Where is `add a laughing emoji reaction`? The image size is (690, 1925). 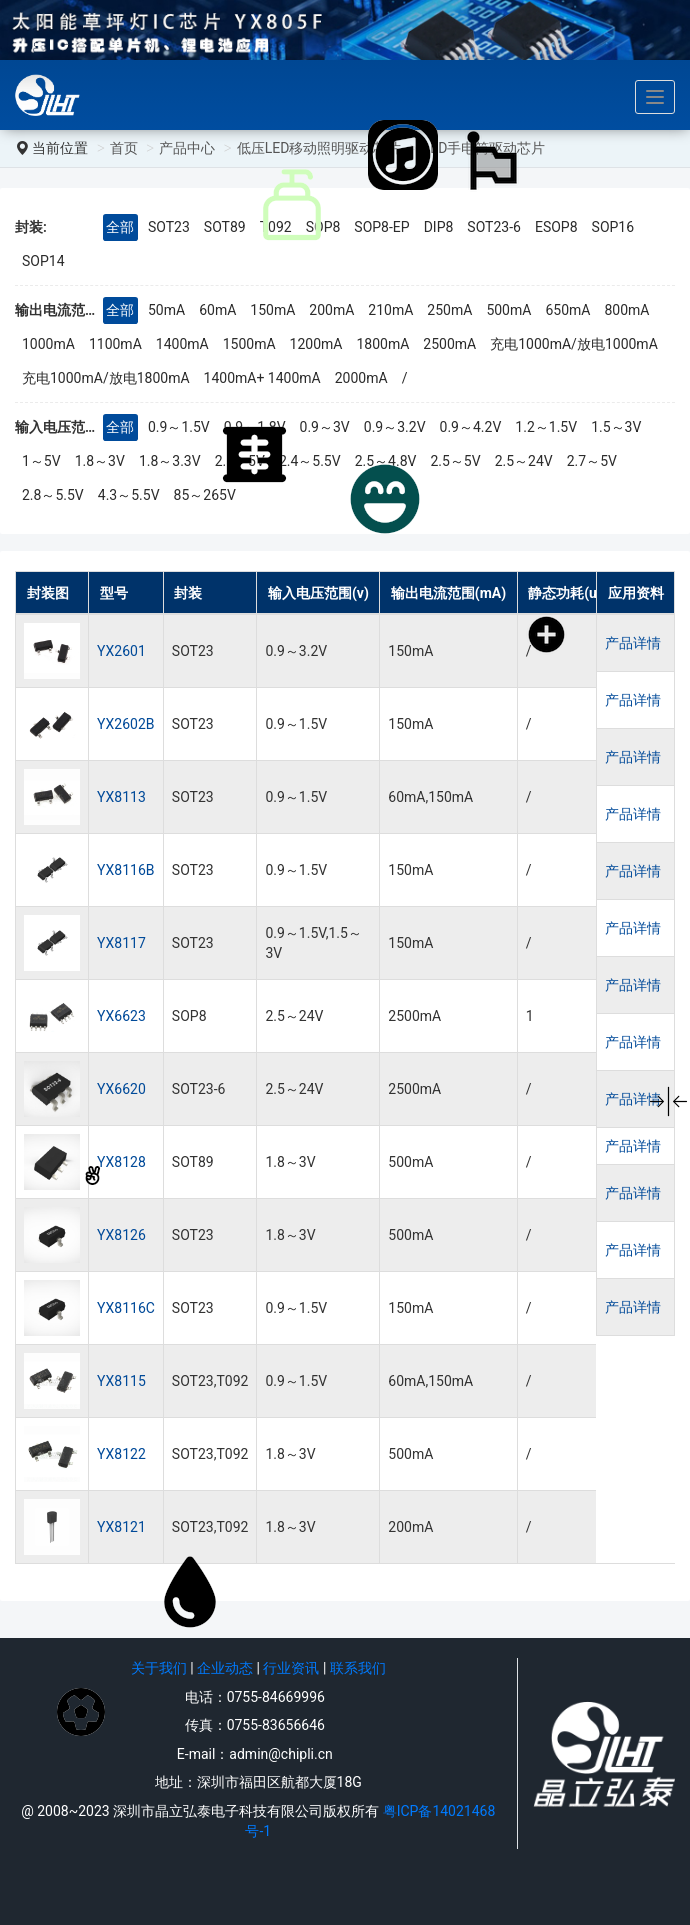 add a laughing emoji reaction is located at coordinates (385, 499).